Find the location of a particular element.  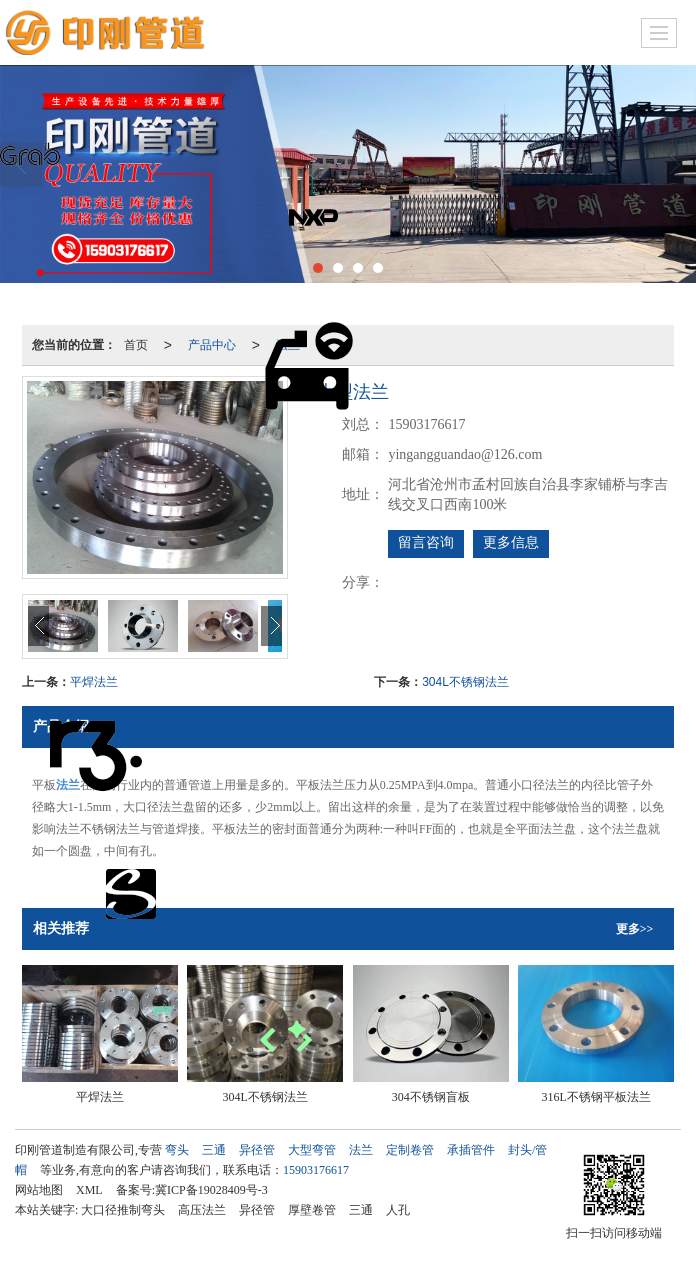

open Rancher container management platform is located at coordinates (163, 1010).